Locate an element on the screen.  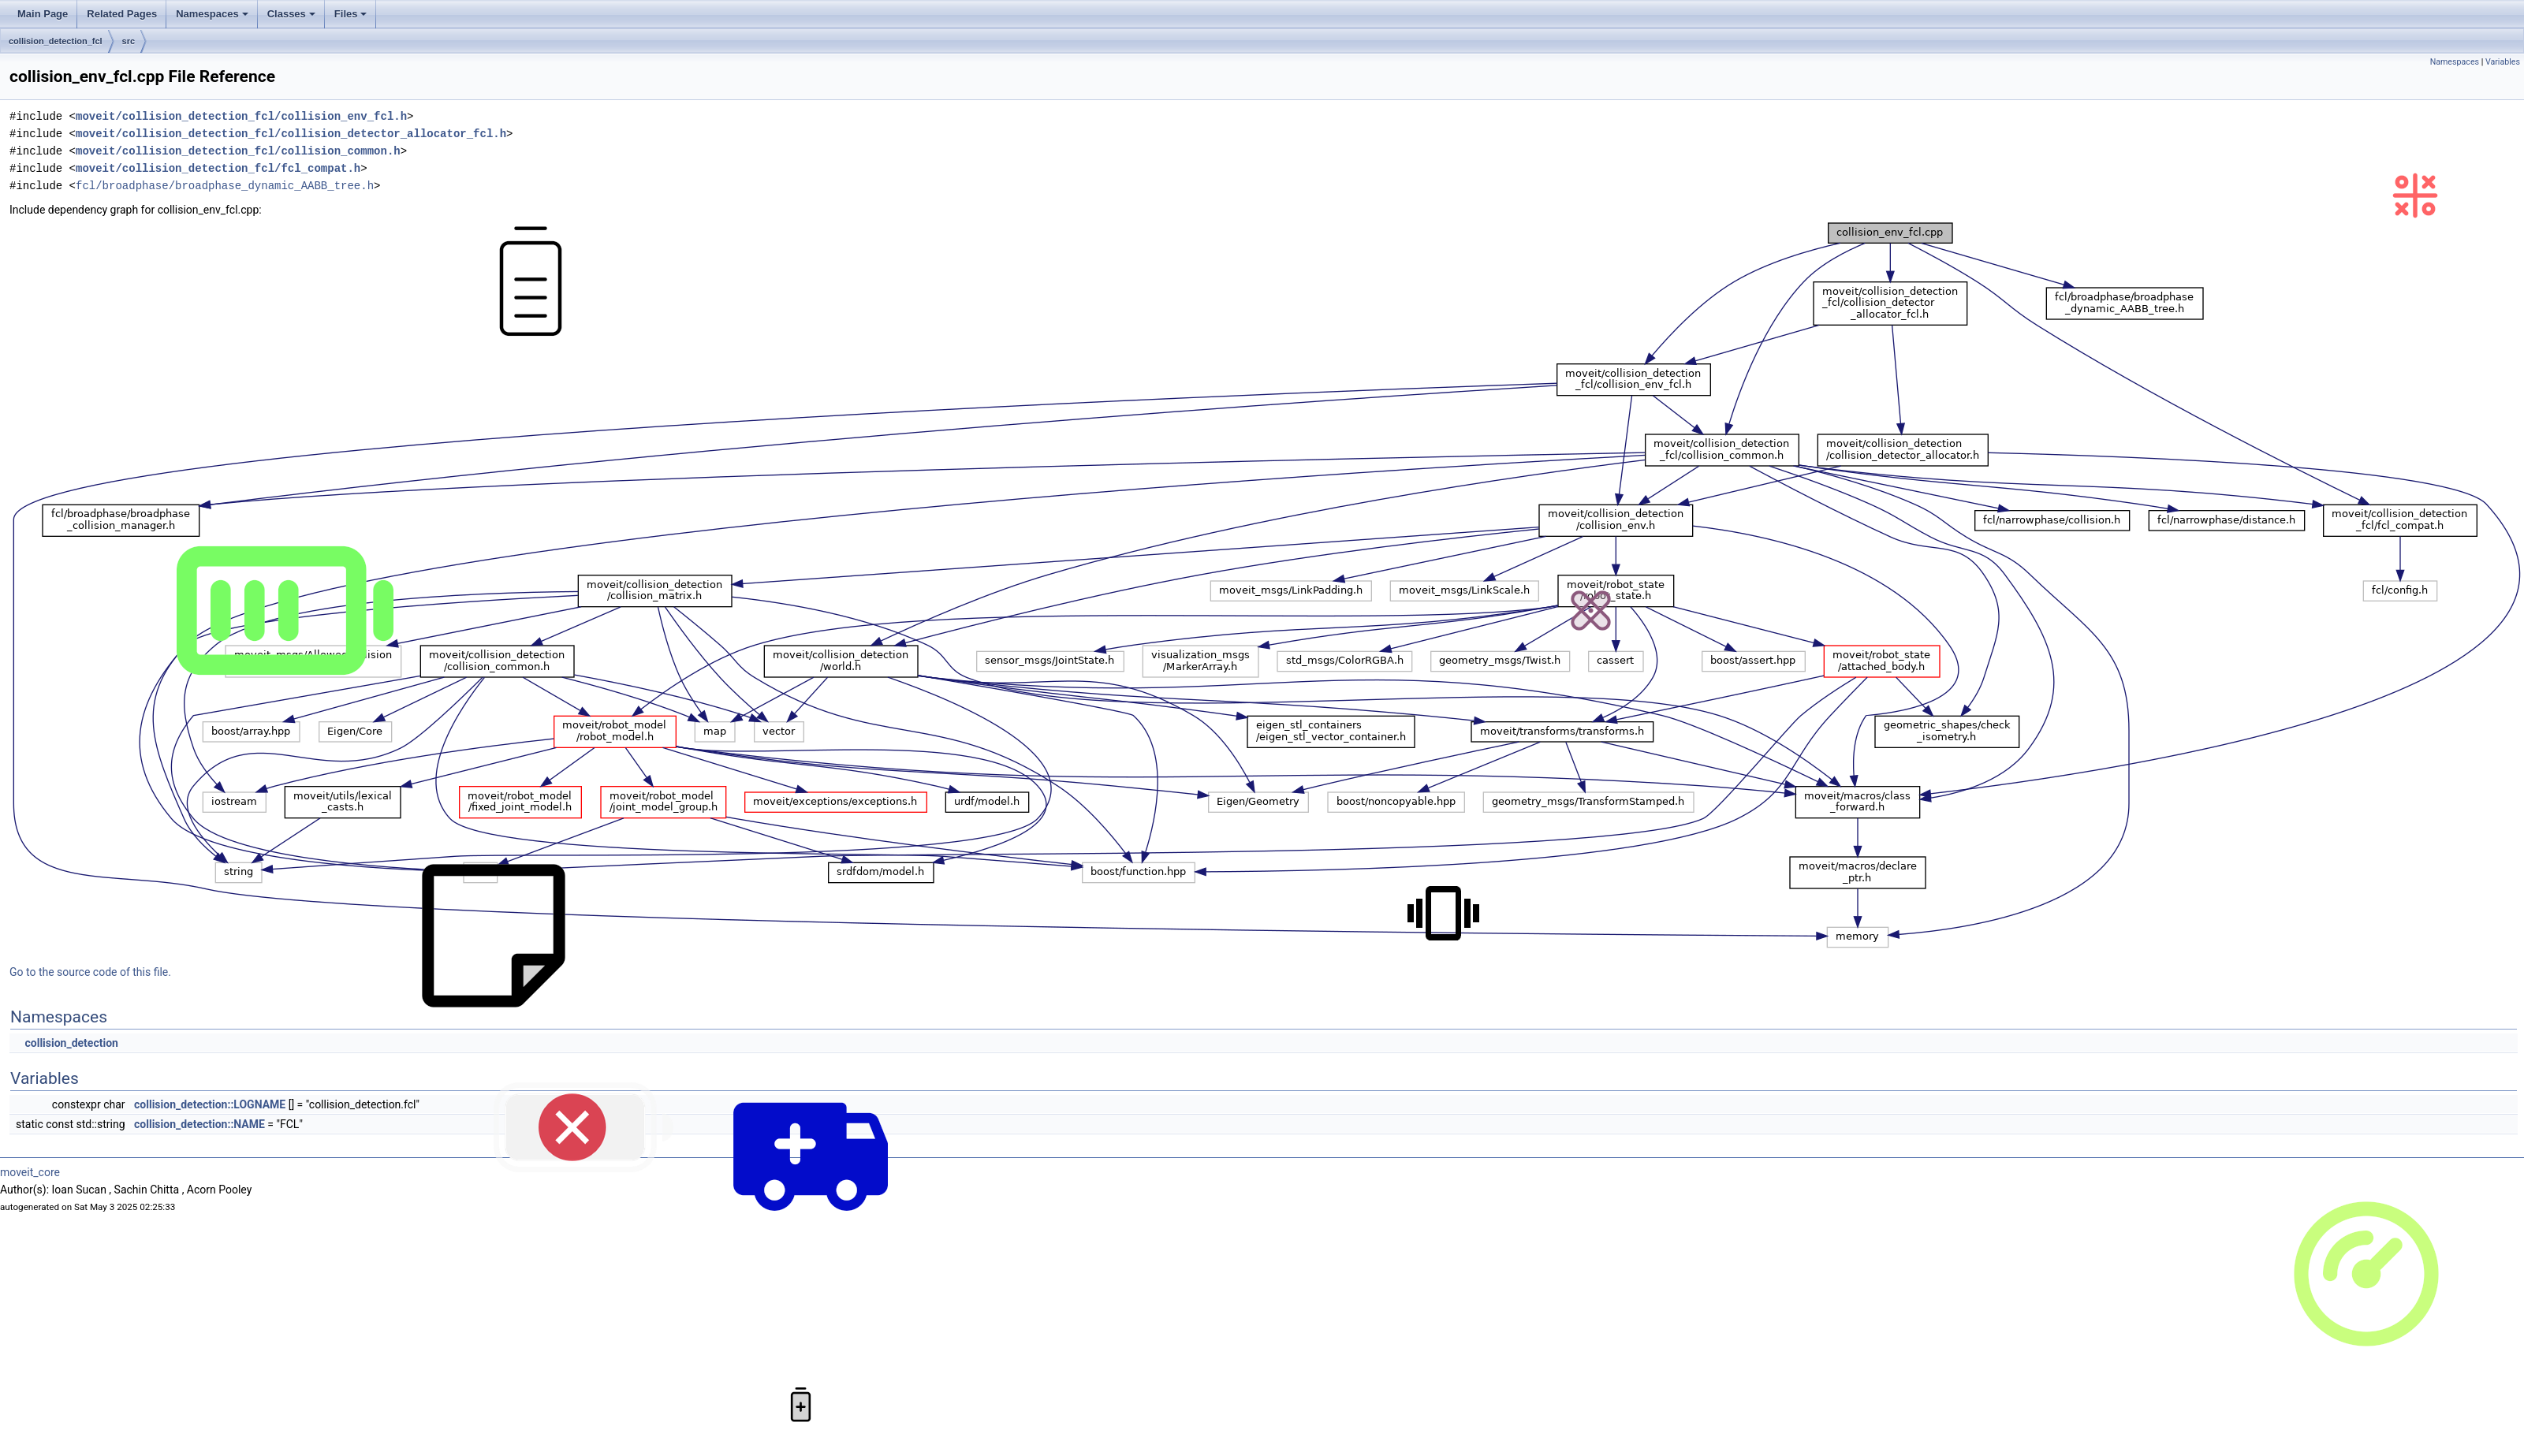
play tic-tac-toe game is located at coordinates (2415, 195).